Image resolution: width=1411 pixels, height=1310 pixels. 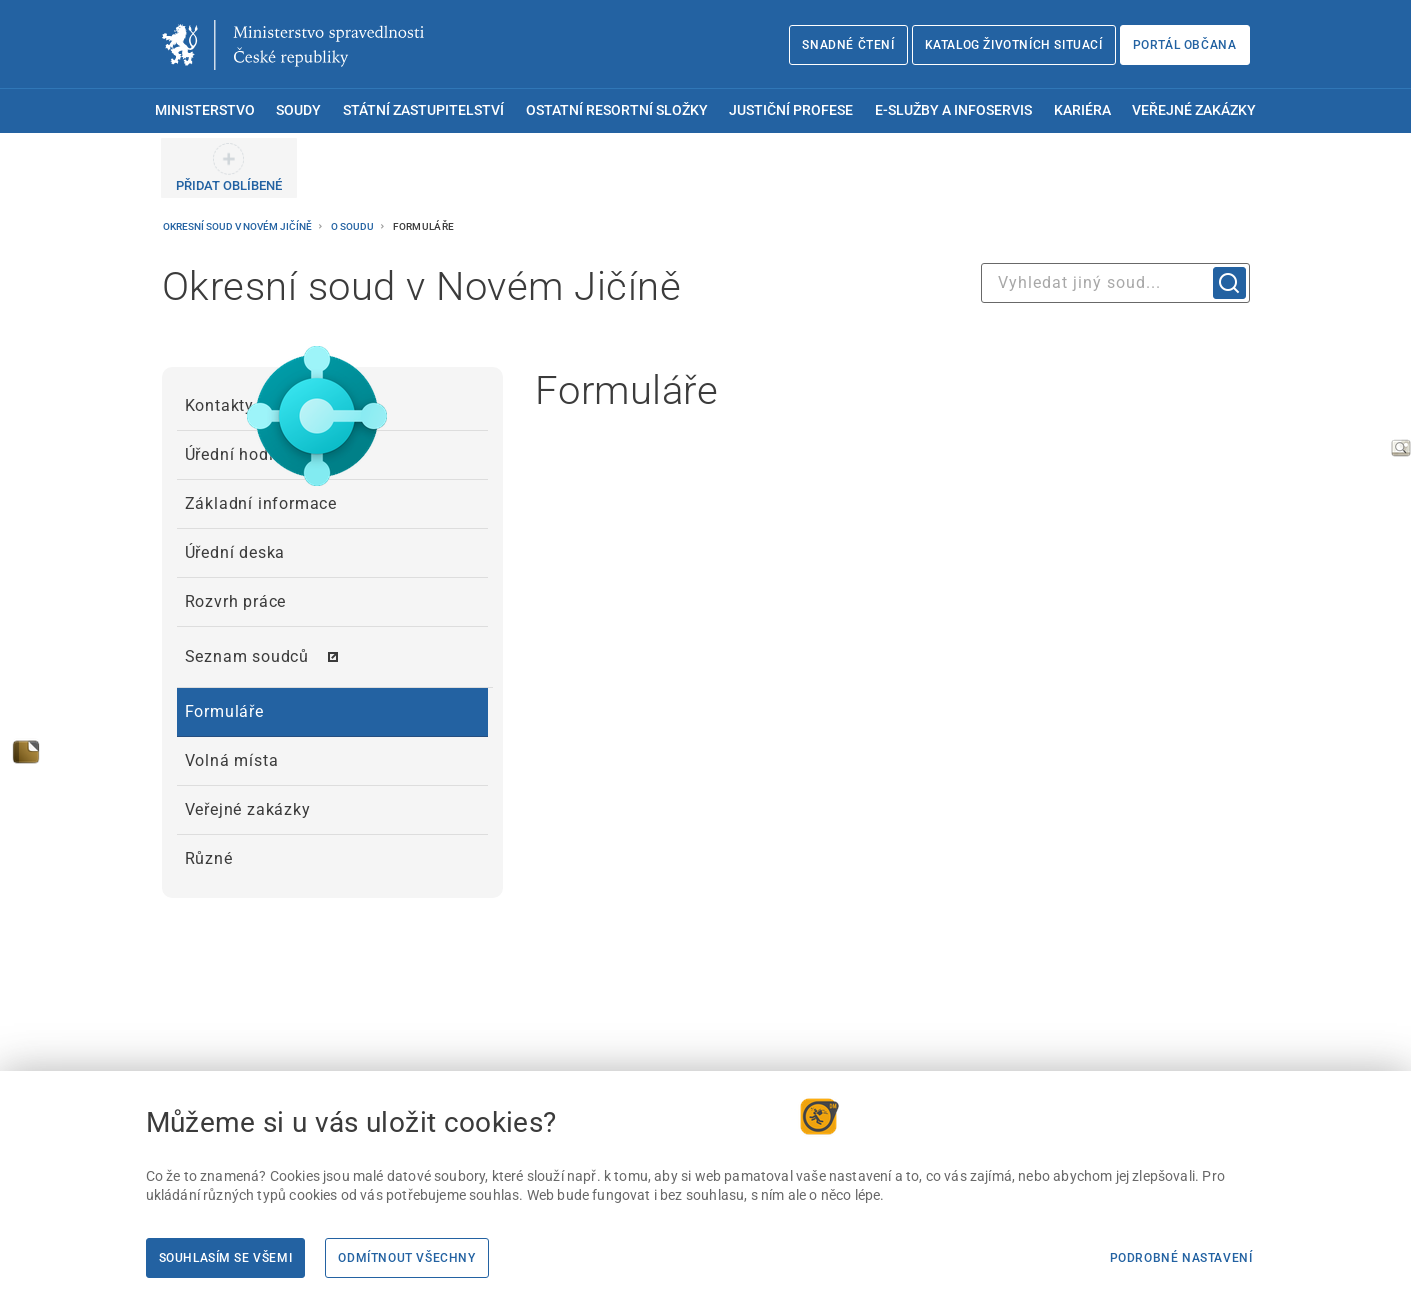 I want to click on open central app for managing connected devices, so click(x=317, y=416).